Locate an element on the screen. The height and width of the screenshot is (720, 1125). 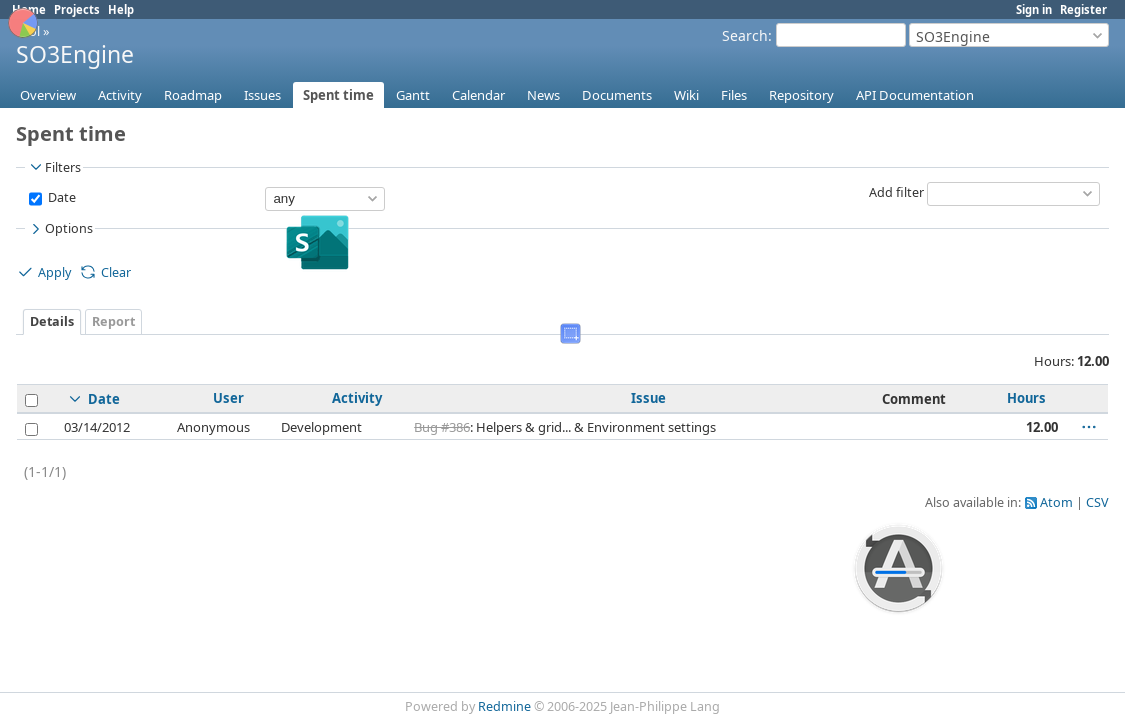
take a screenshot is located at coordinates (570, 333).